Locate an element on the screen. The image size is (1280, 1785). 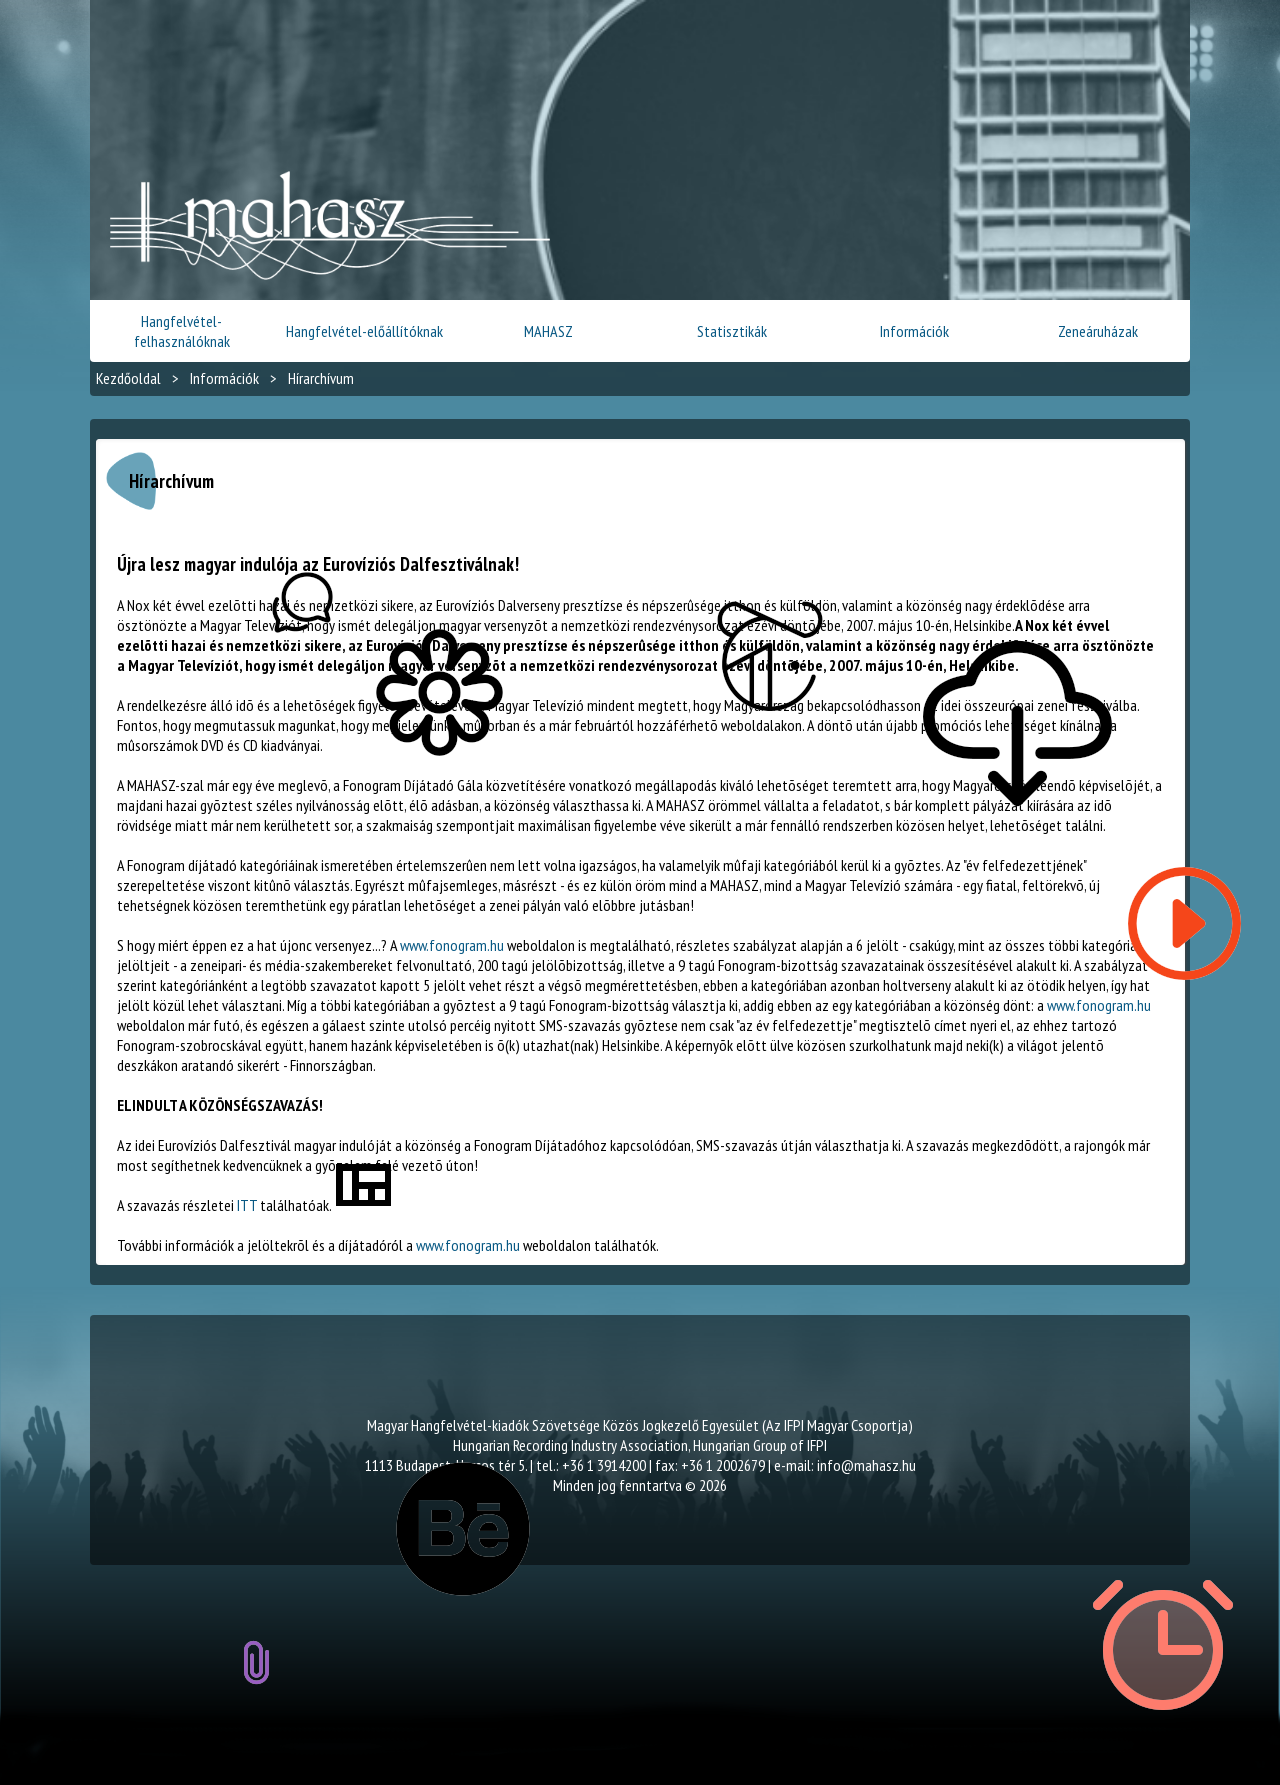
play media or video content is located at coordinates (1184, 923).